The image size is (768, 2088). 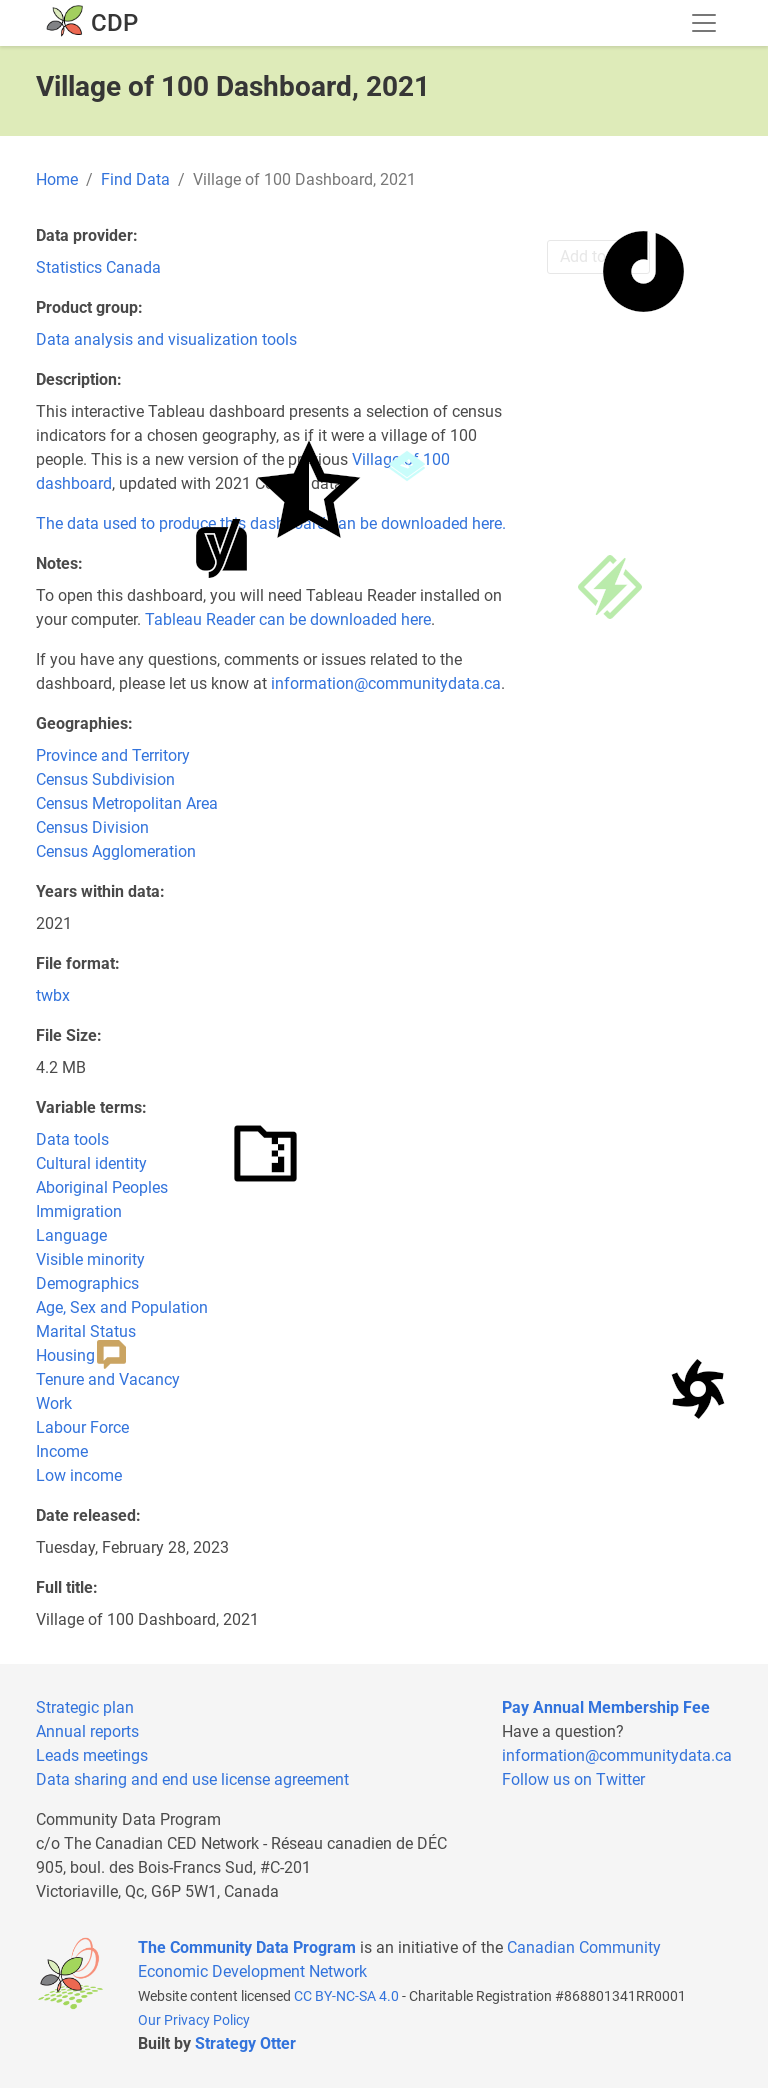 I want to click on yoast SEO plugin logo, so click(x=221, y=548).